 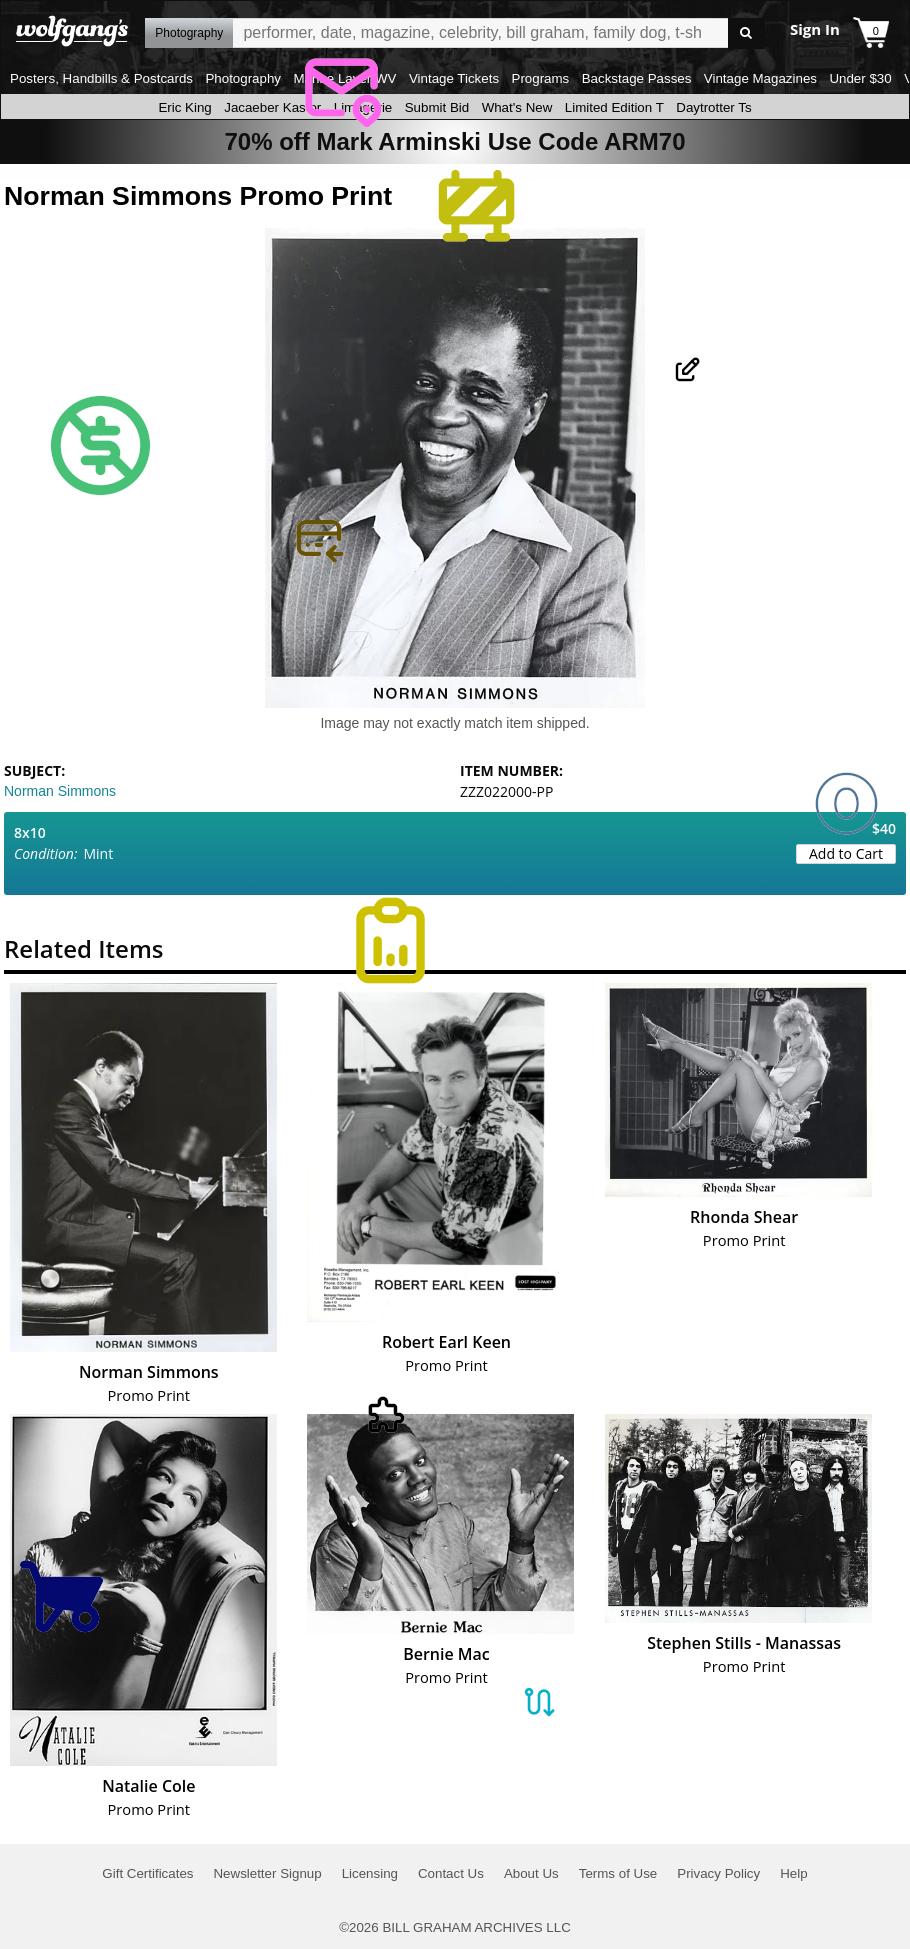 I want to click on view location-tagged emails, so click(x=341, y=87).